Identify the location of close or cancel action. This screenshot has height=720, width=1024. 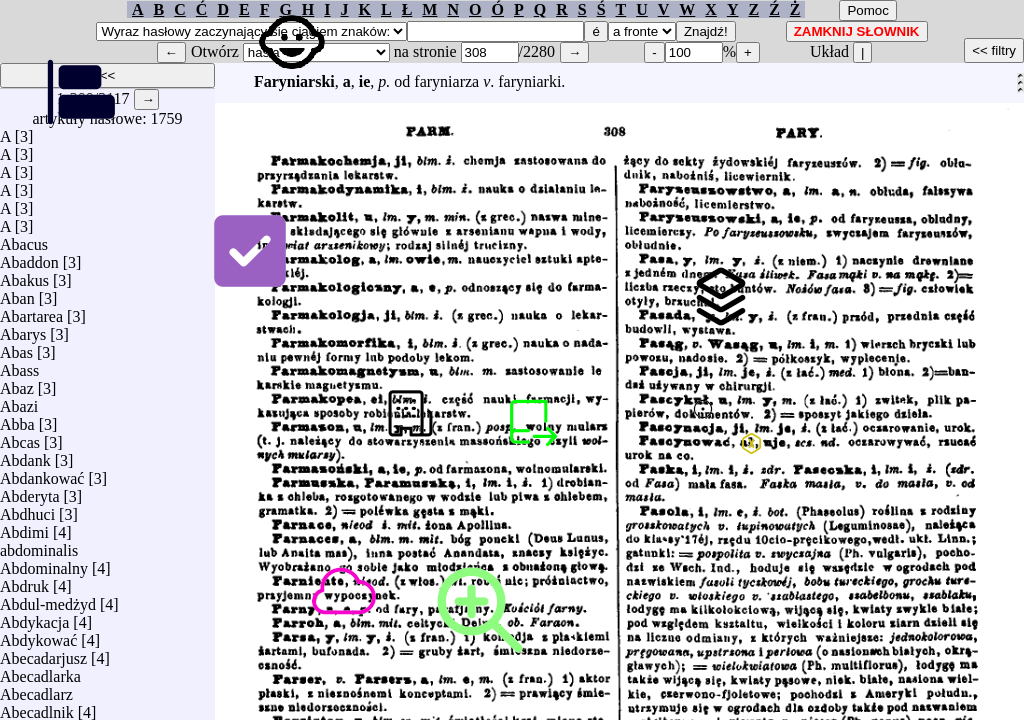
(751, 443).